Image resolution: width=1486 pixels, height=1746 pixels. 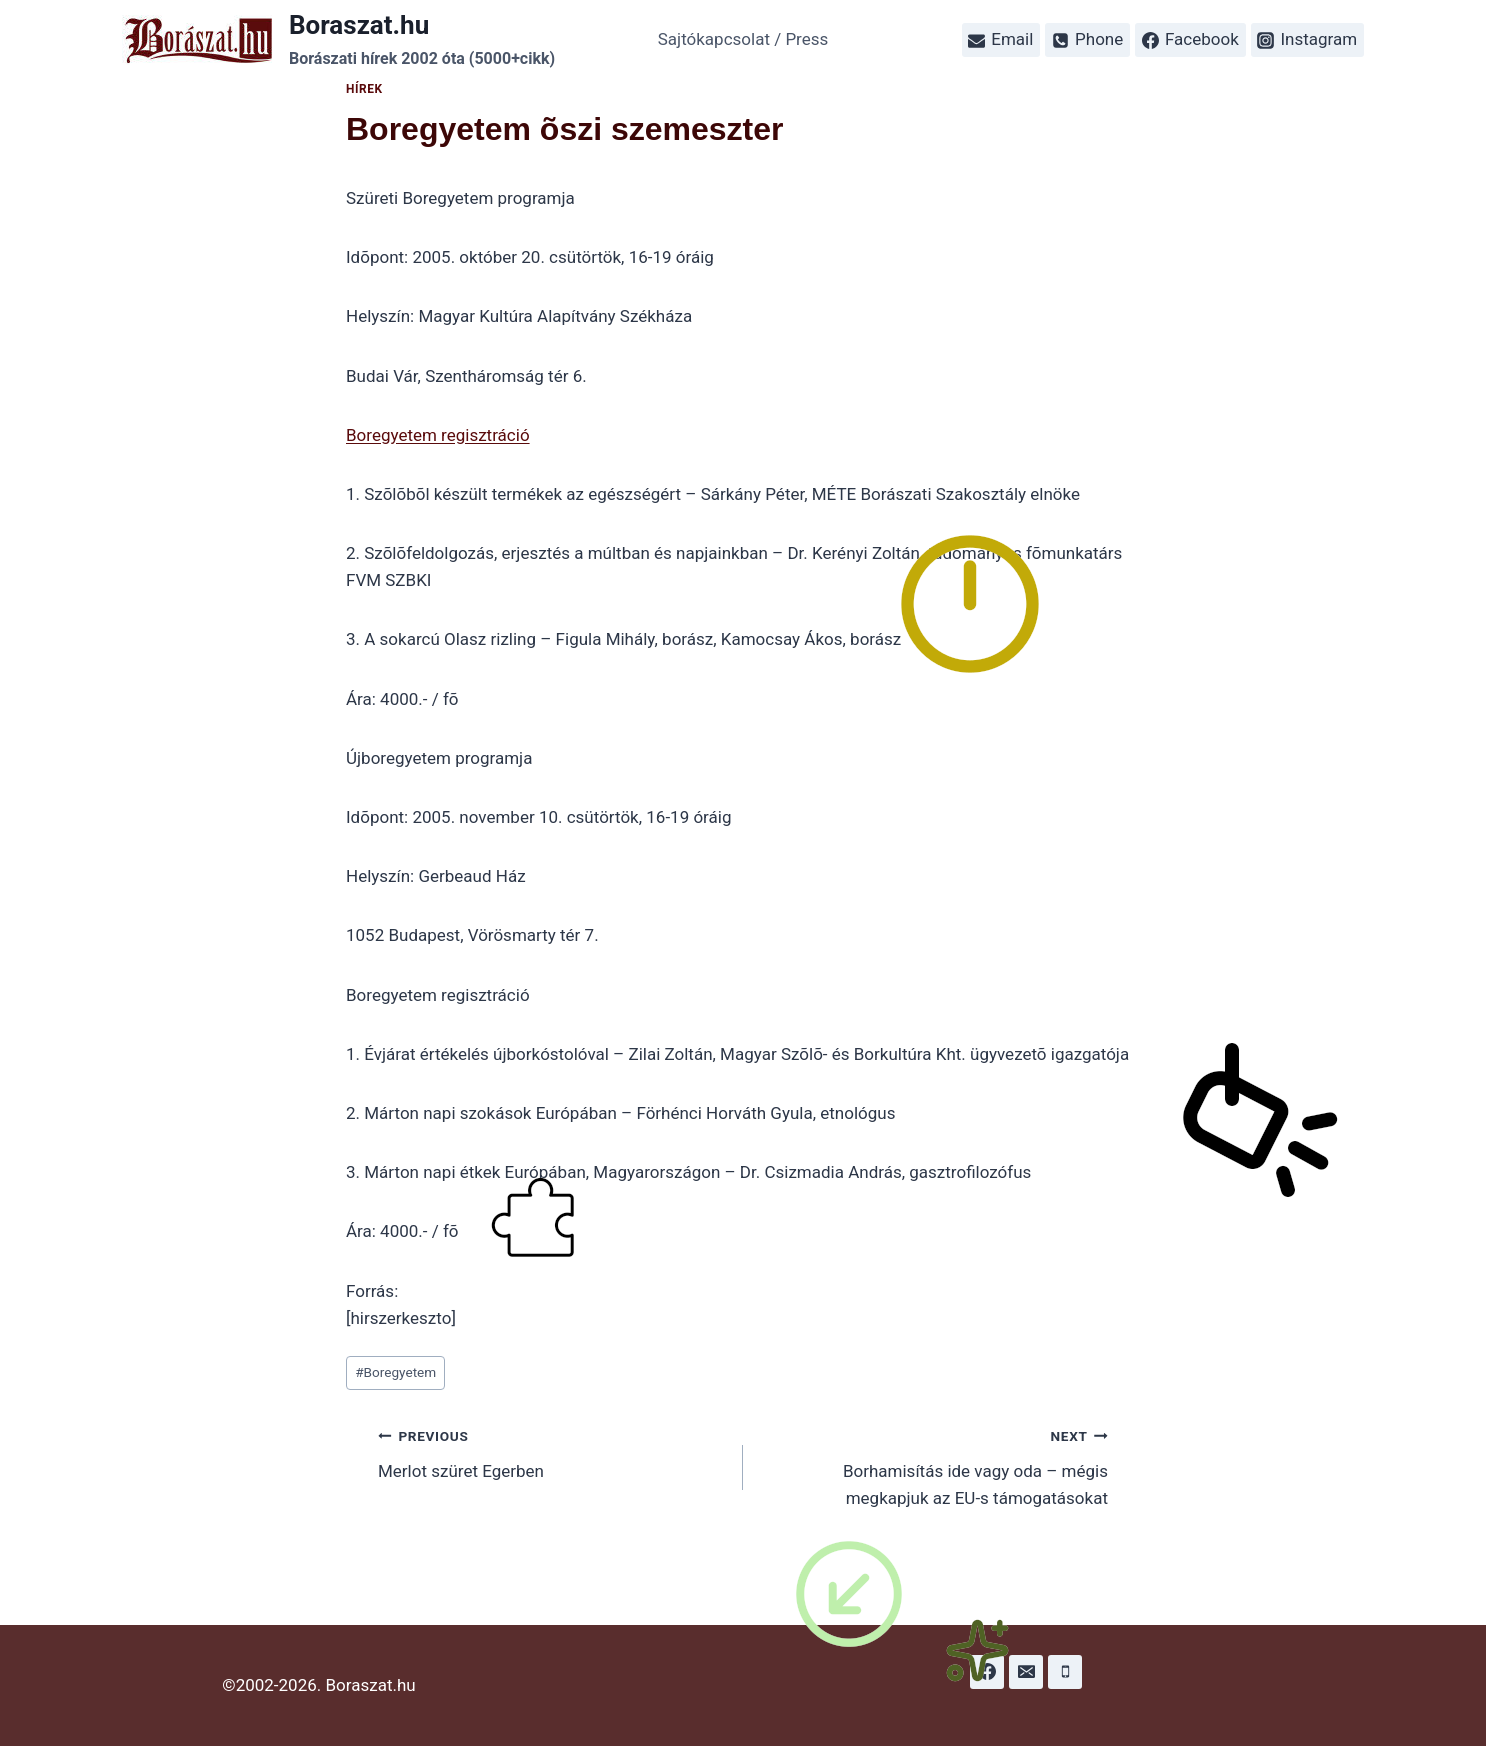 What do you see at coordinates (970, 604) in the screenshot?
I see `indicates 12 o'clock or noon/midnight time` at bounding box center [970, 604].